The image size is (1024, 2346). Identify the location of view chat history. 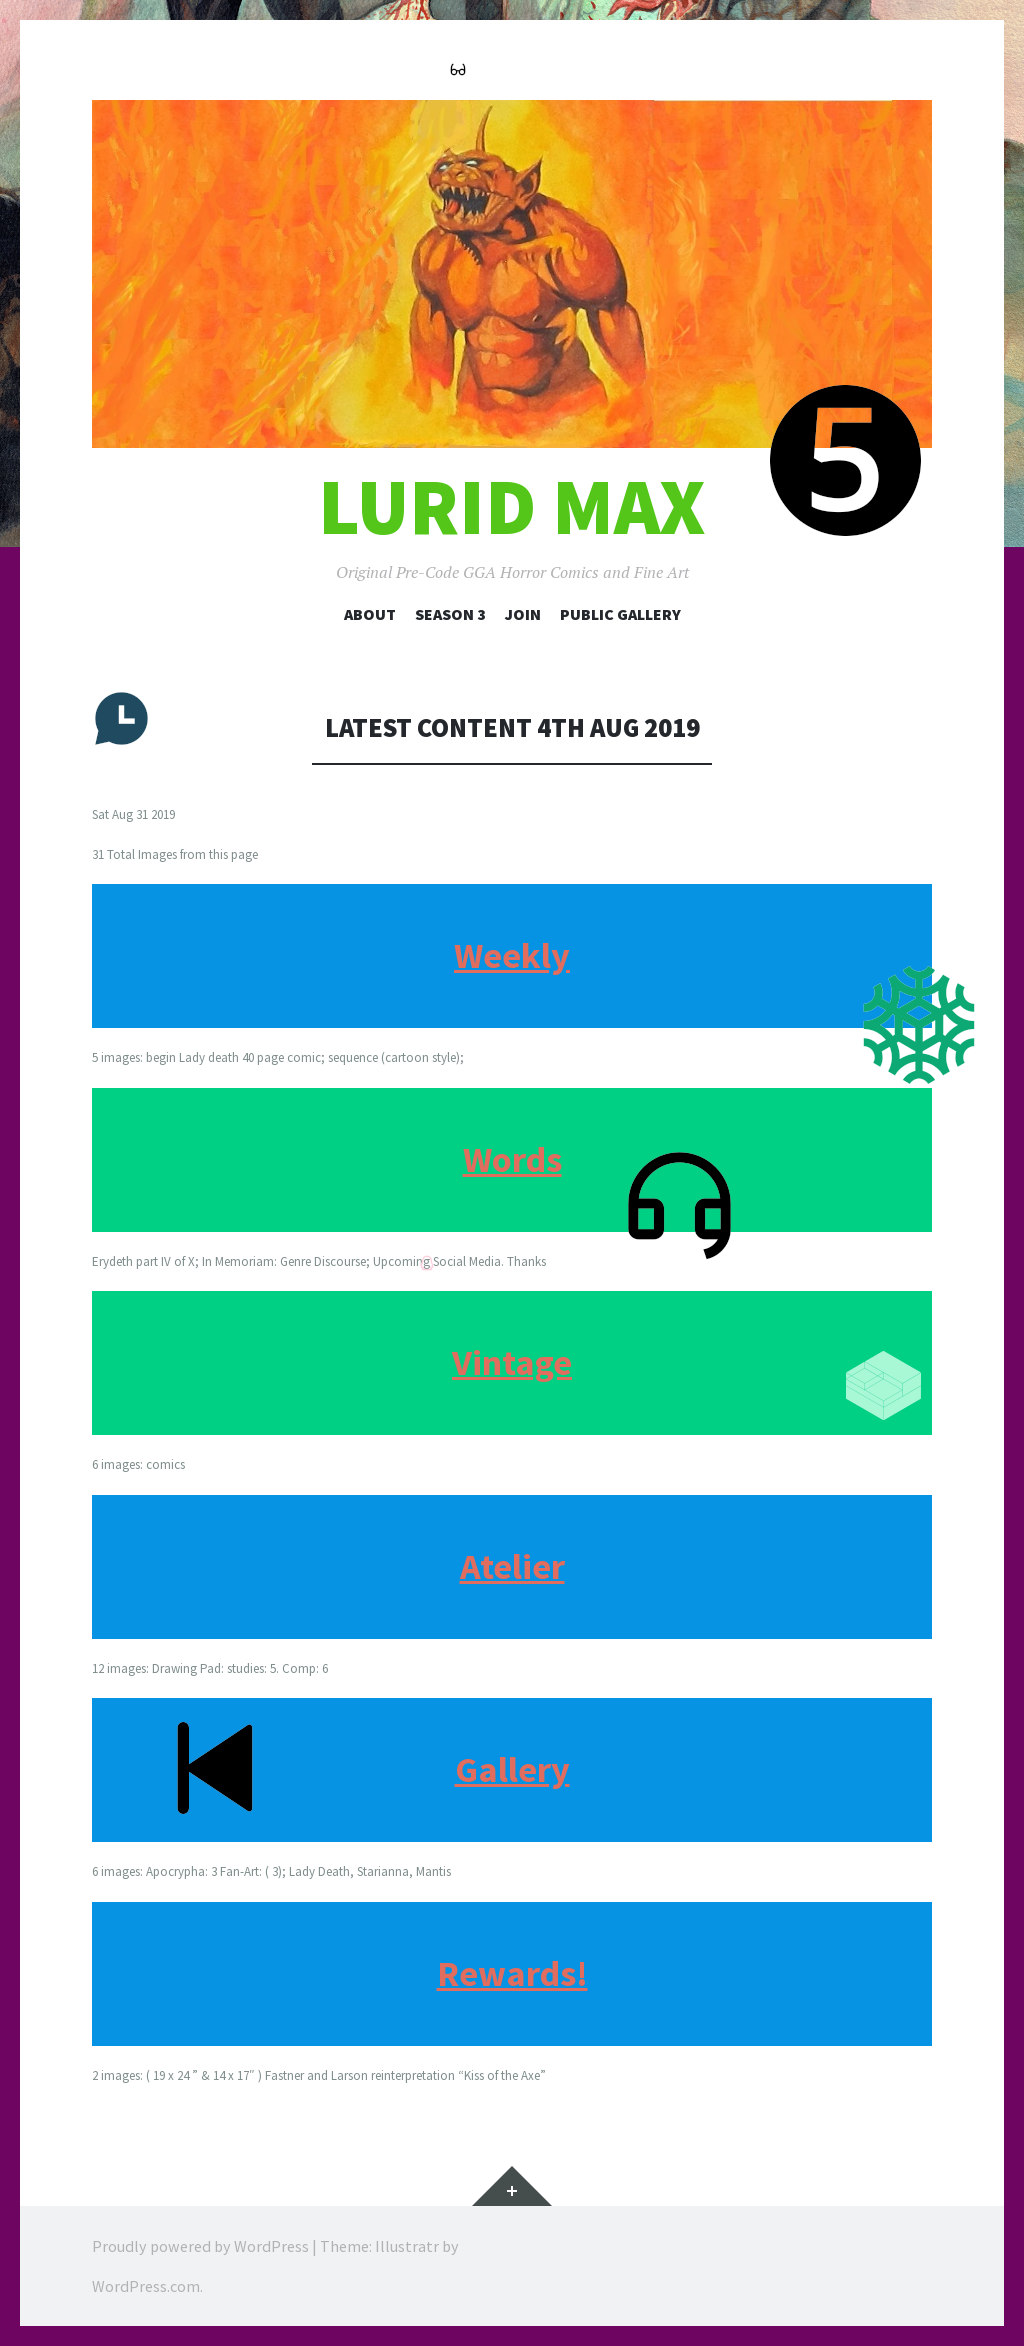
(121, 718).